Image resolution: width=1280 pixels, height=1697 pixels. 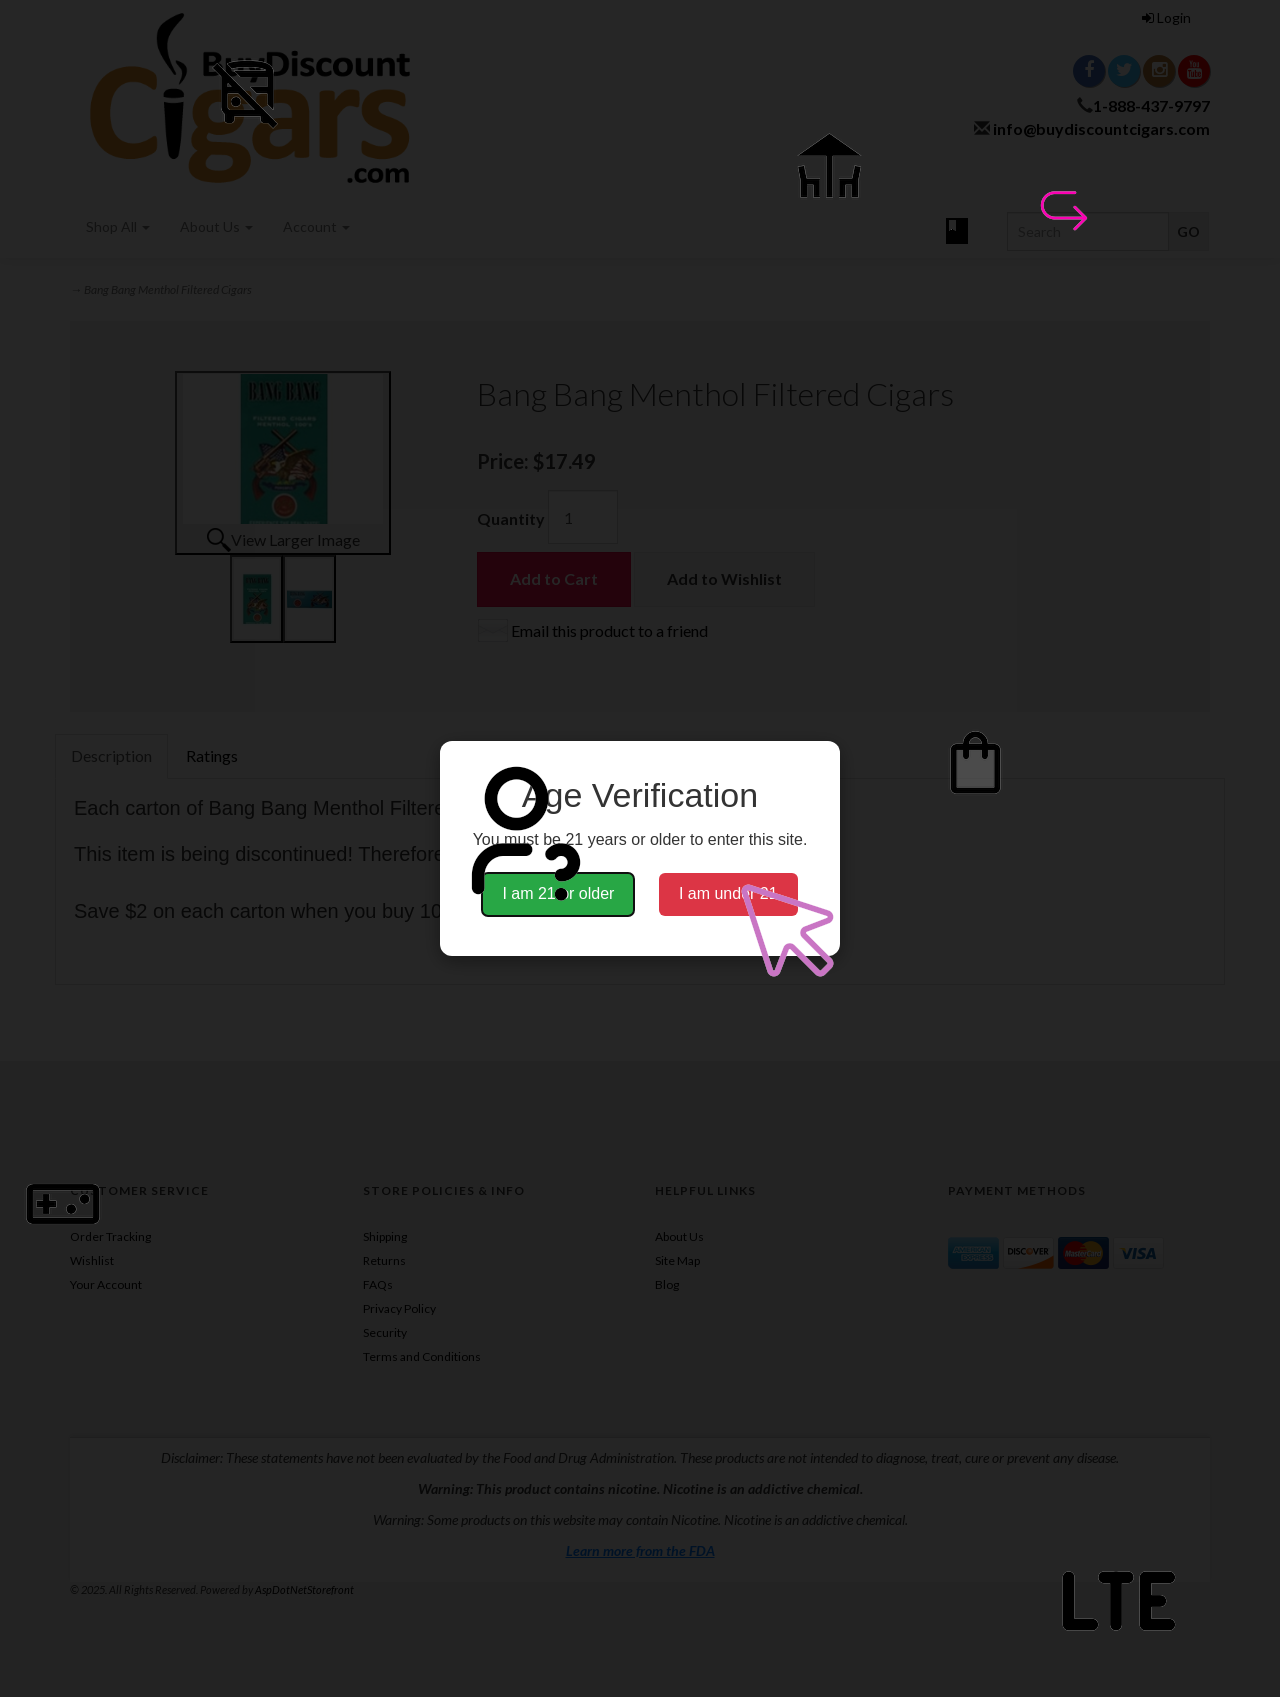 What do you see at coordinates (1064, 209) in the screenshot?
I see `redo or repeat last action` at bounding box center [1064, 209].